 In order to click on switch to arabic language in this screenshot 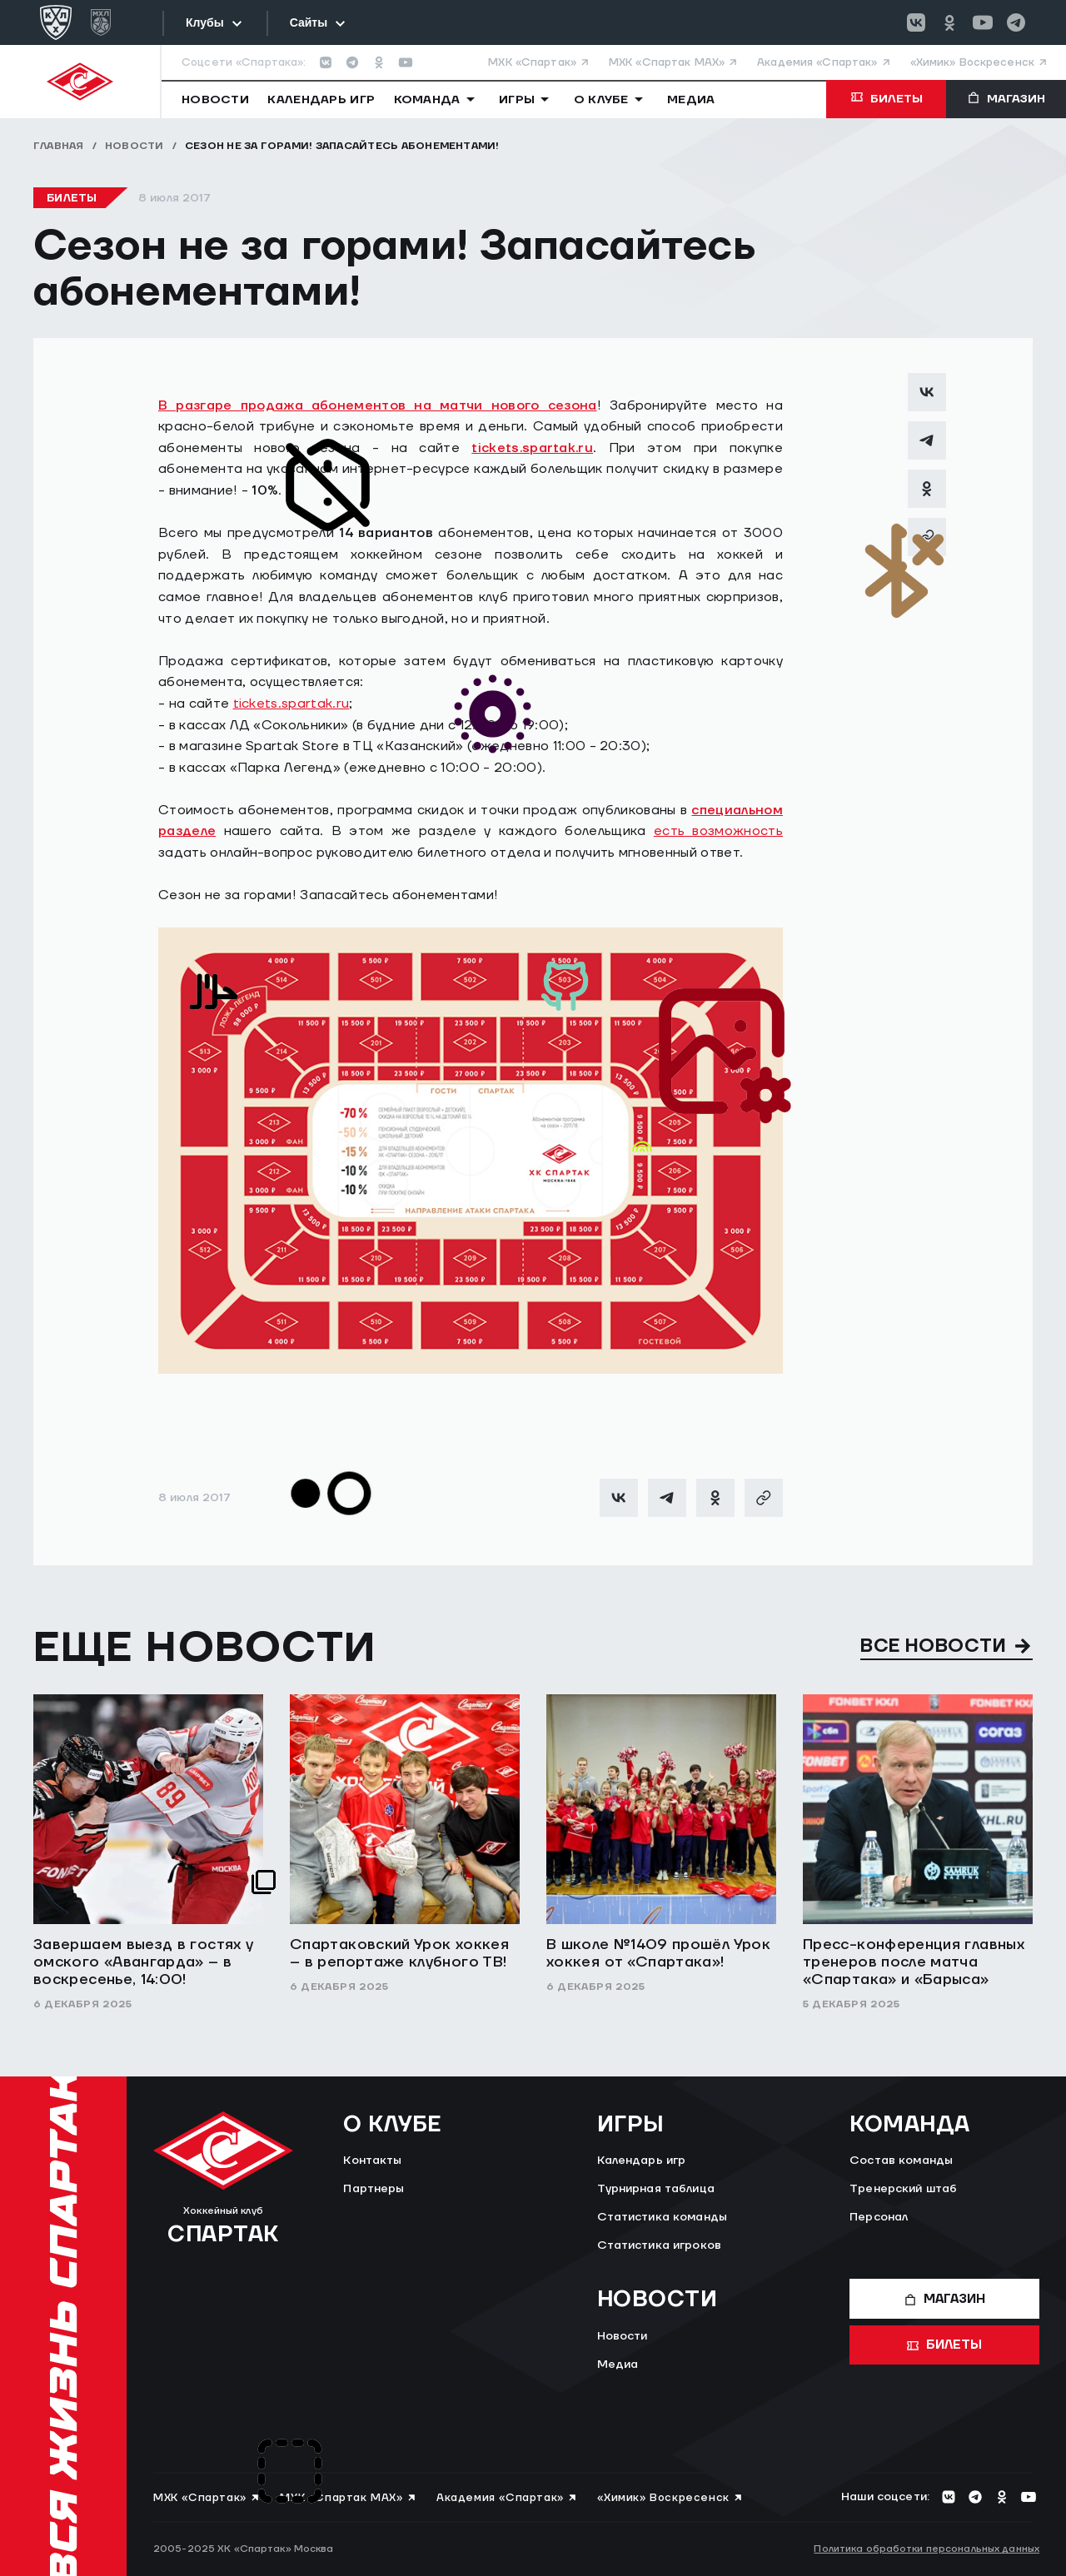, I will do `click(212, 992)`.